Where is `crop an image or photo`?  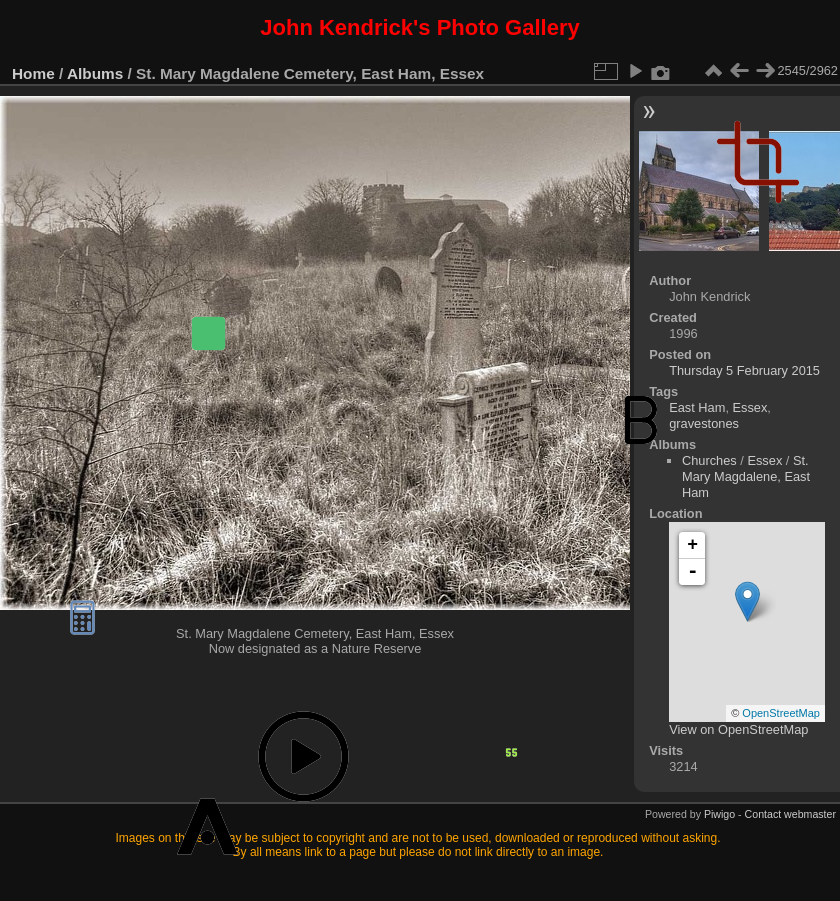
crop an image or photo is located at coordinates (758, 162).